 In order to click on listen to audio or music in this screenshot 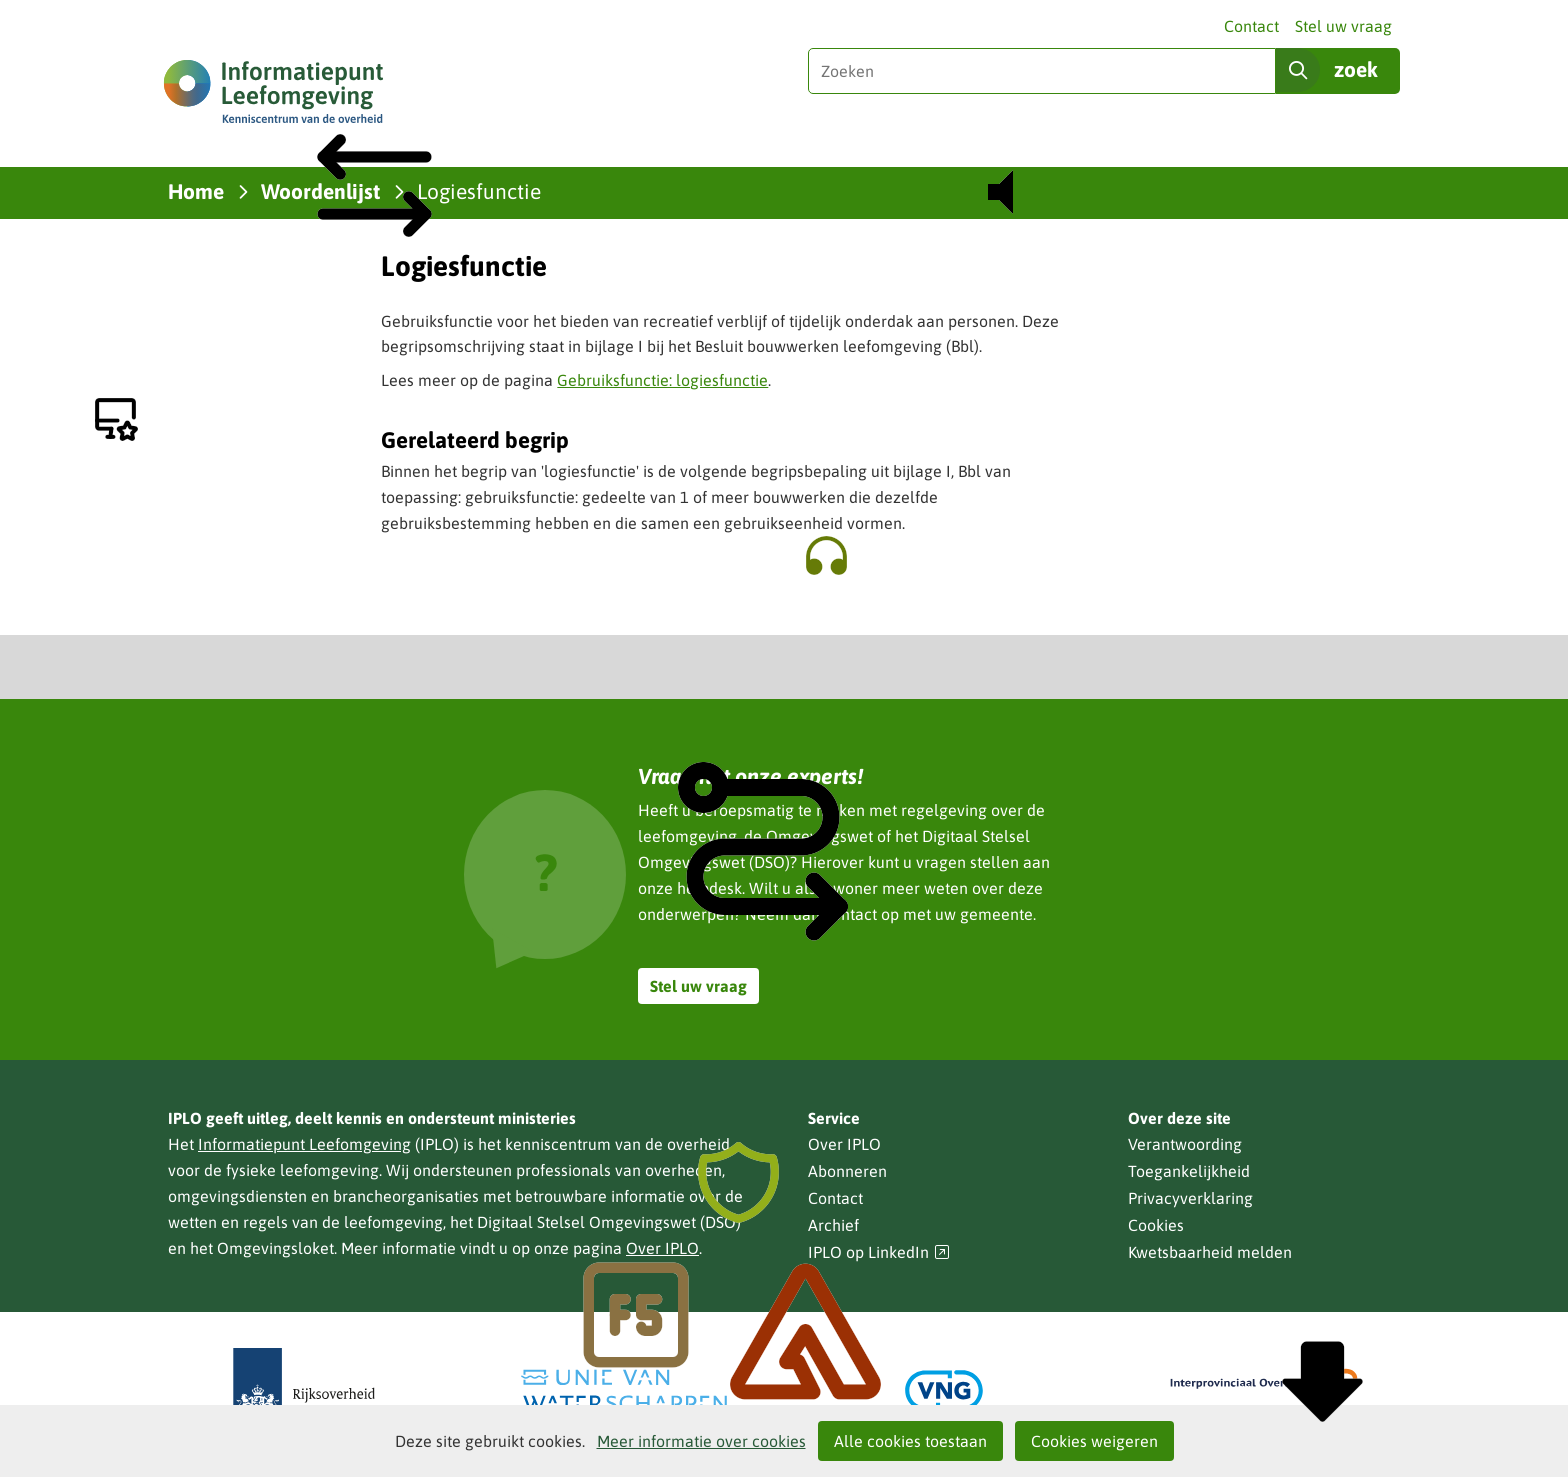, I will do `click(826, 556)`.